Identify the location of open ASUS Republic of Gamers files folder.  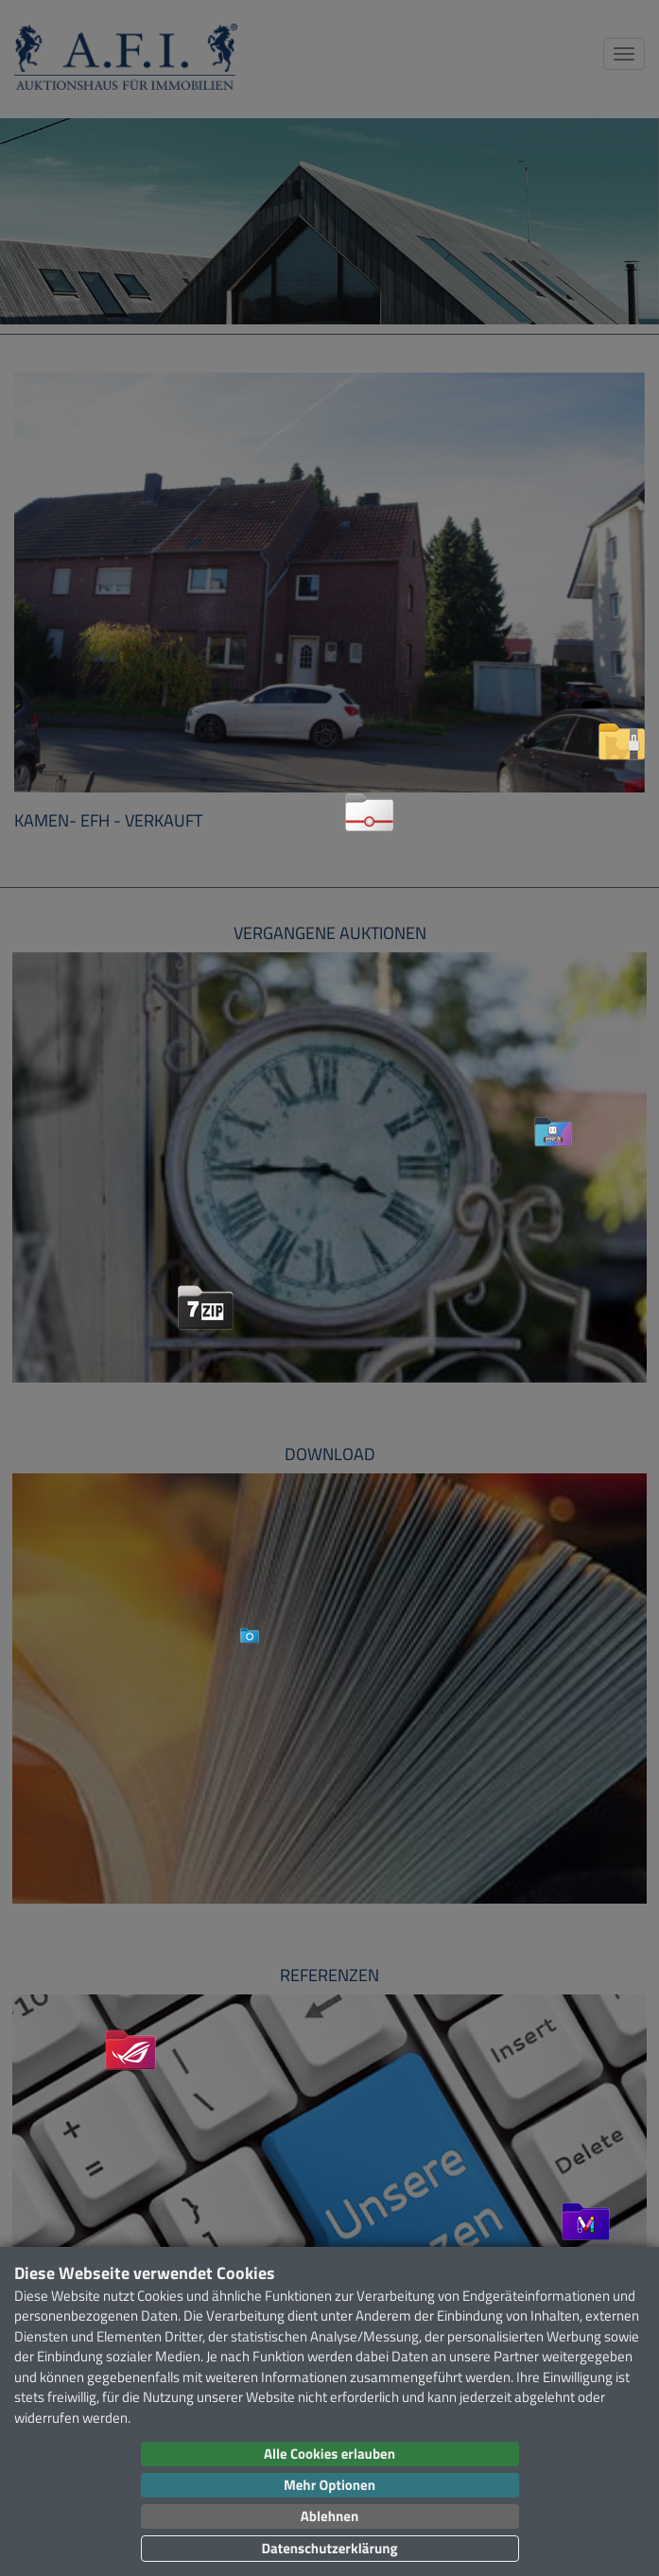
(130, 2051).